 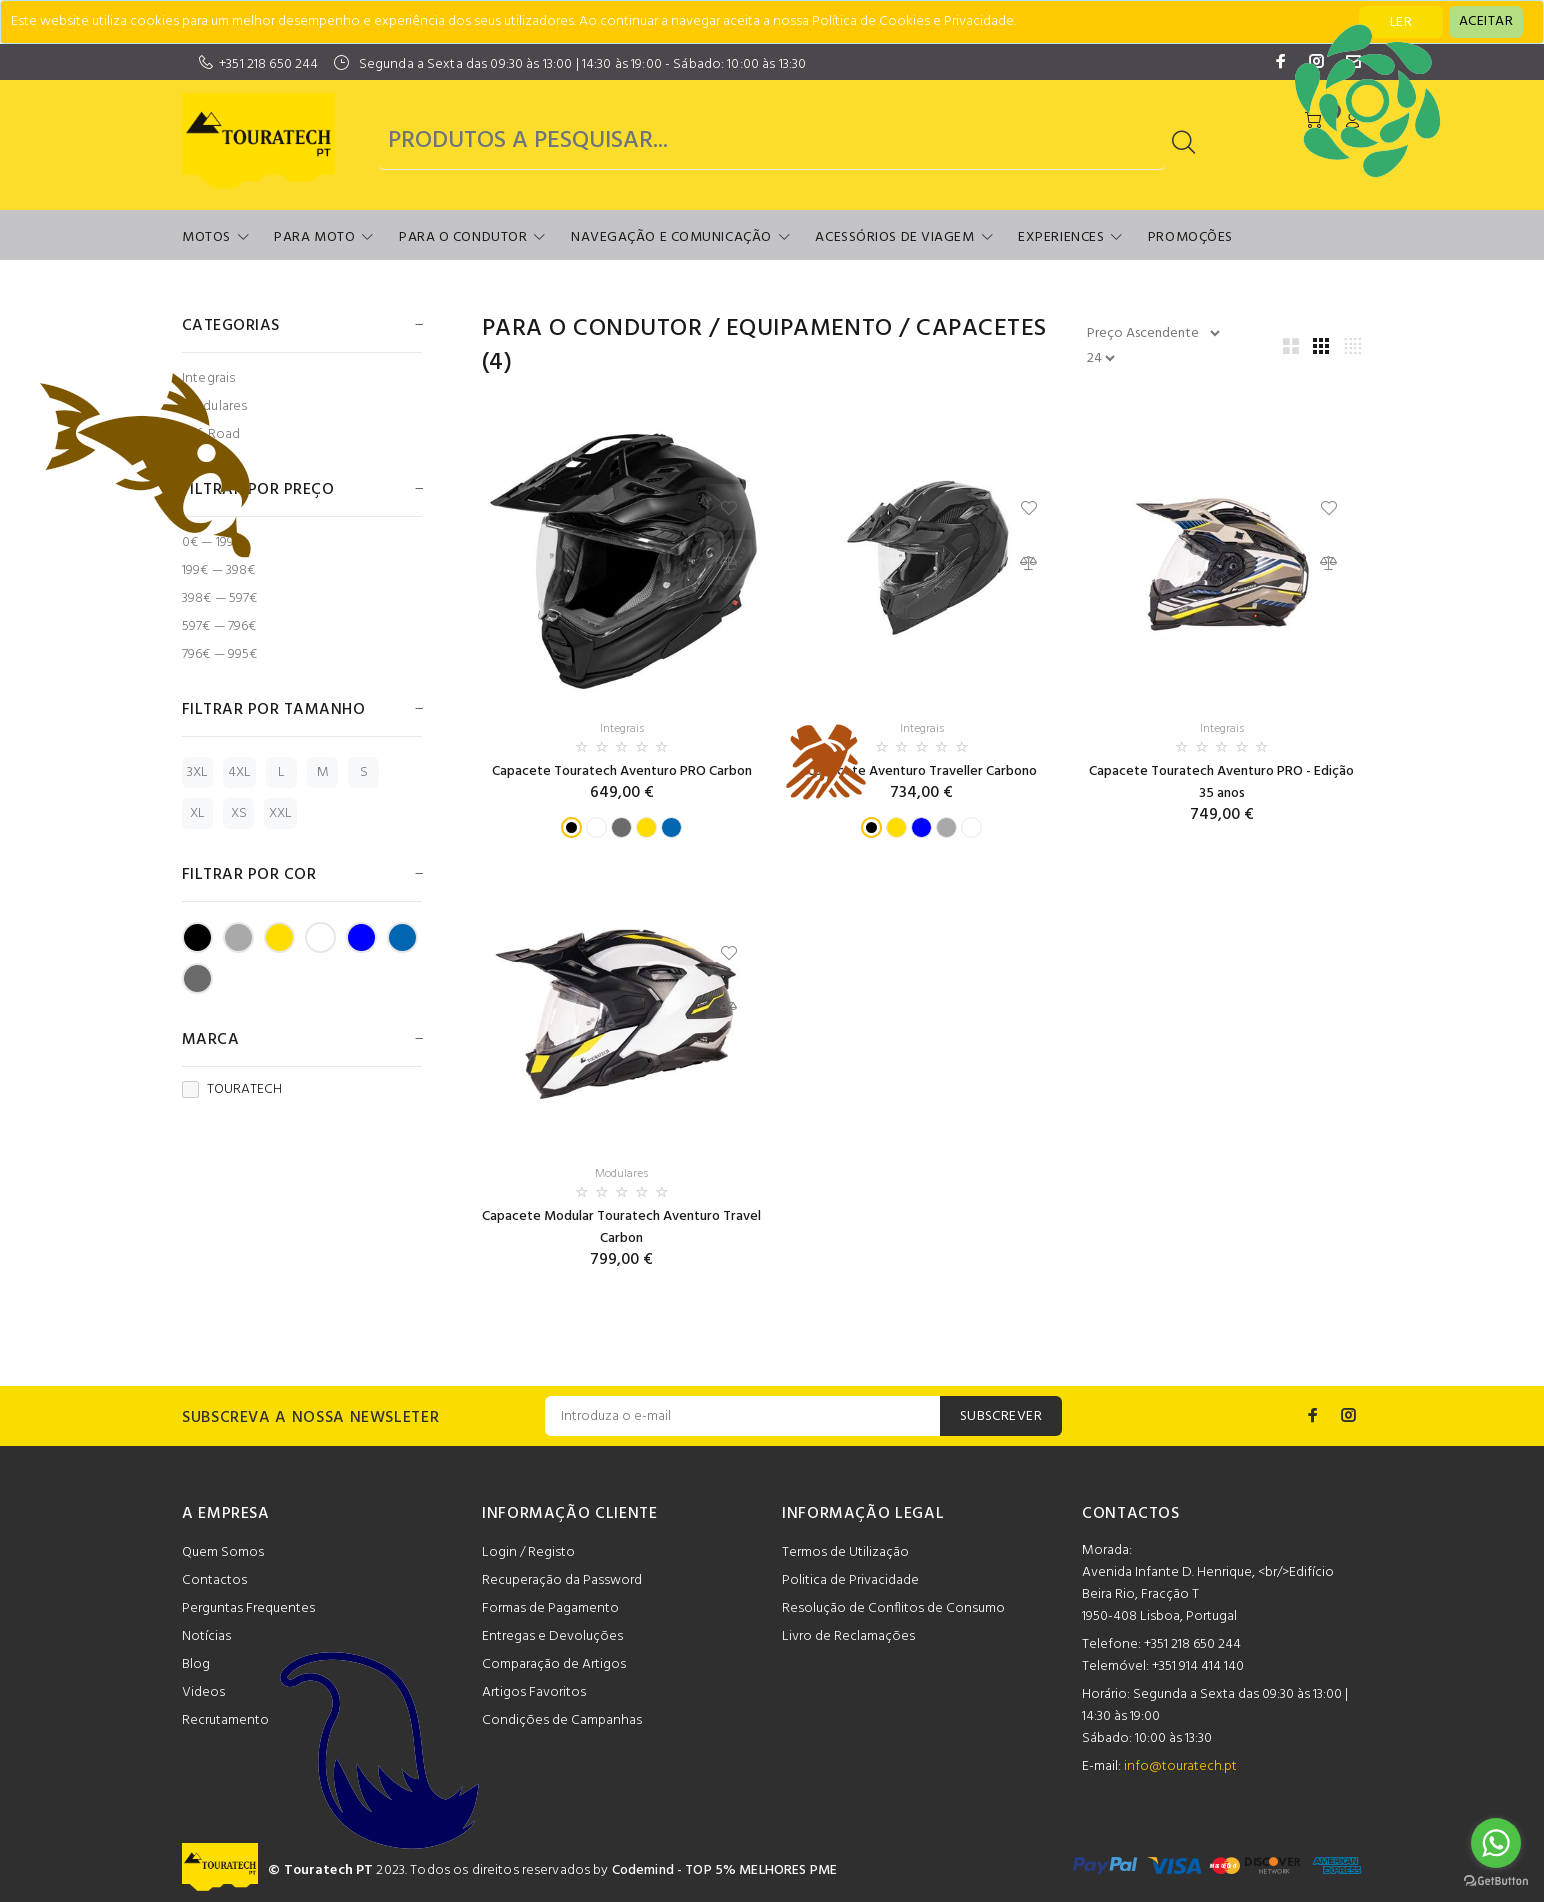 I want to click on indicates an oil or petroleum resource in a game, so click(x=1367, y=100).